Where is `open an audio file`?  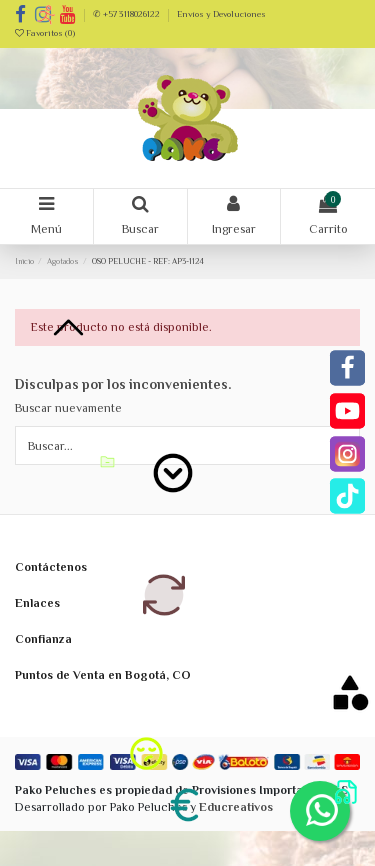
open an audio file is located at coordinates (347, 792).